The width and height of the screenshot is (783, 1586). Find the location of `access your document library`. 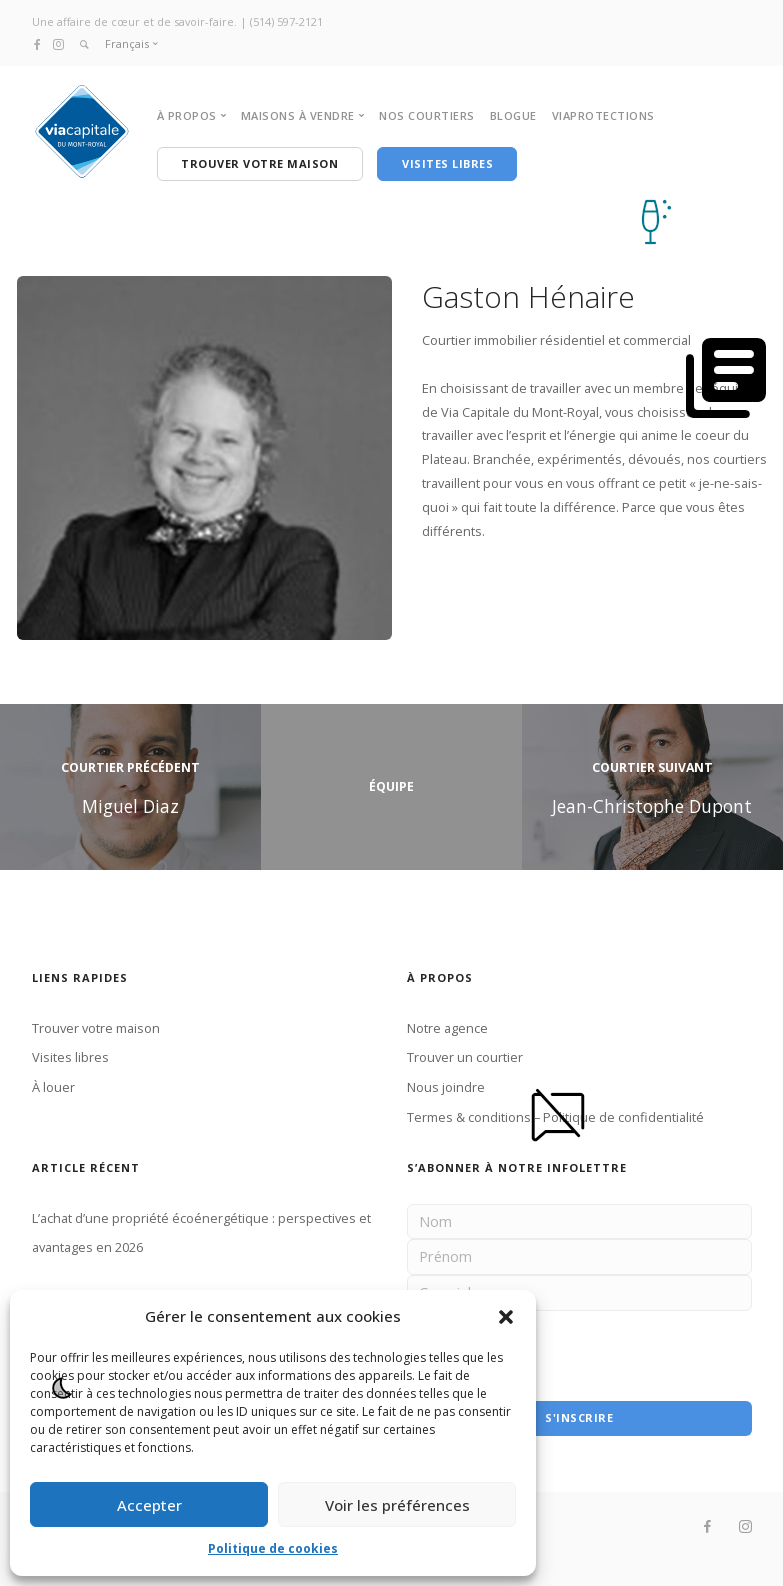

access your document library is located at coordinates (726, 378).